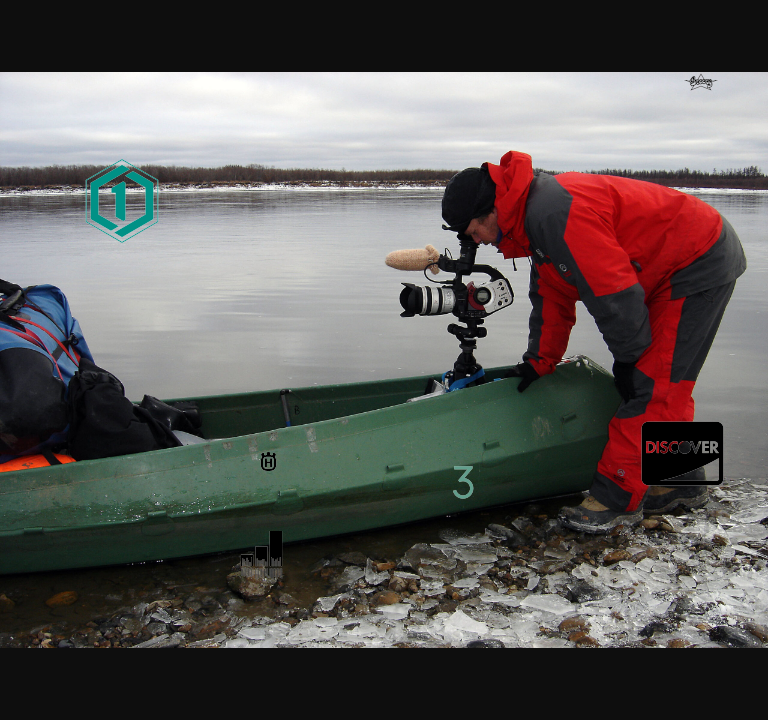 The image size is (768, 720). I want to click on pay with Discover card, so click(682, 453).